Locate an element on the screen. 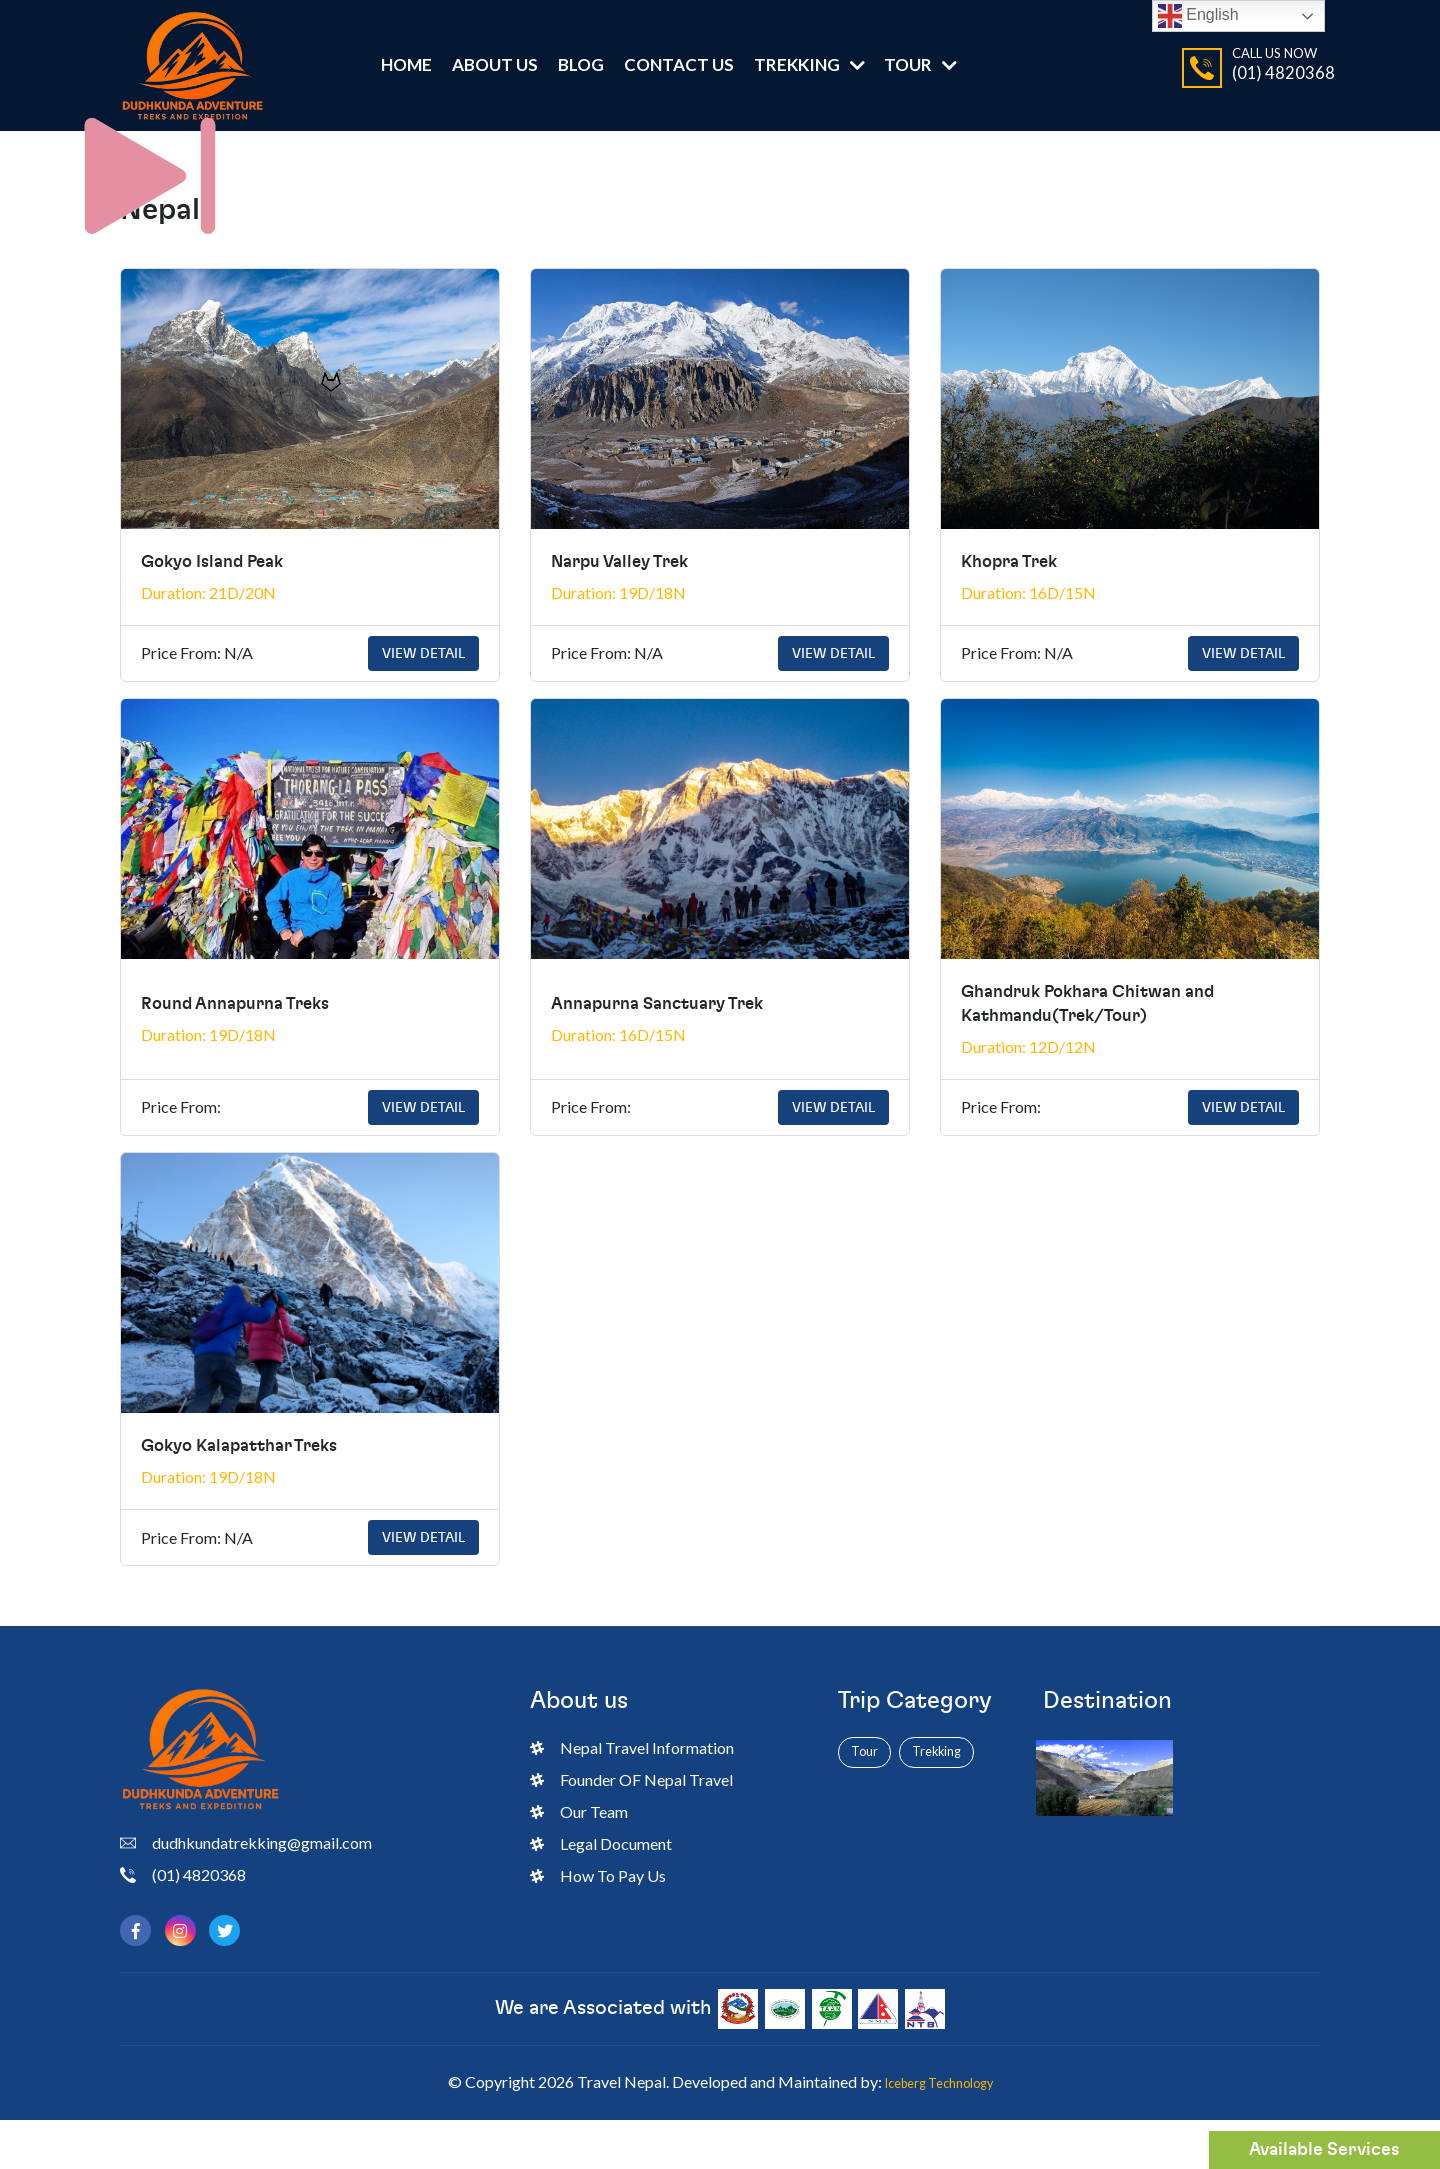  skip to the next track is located at coordinates (150, 176).